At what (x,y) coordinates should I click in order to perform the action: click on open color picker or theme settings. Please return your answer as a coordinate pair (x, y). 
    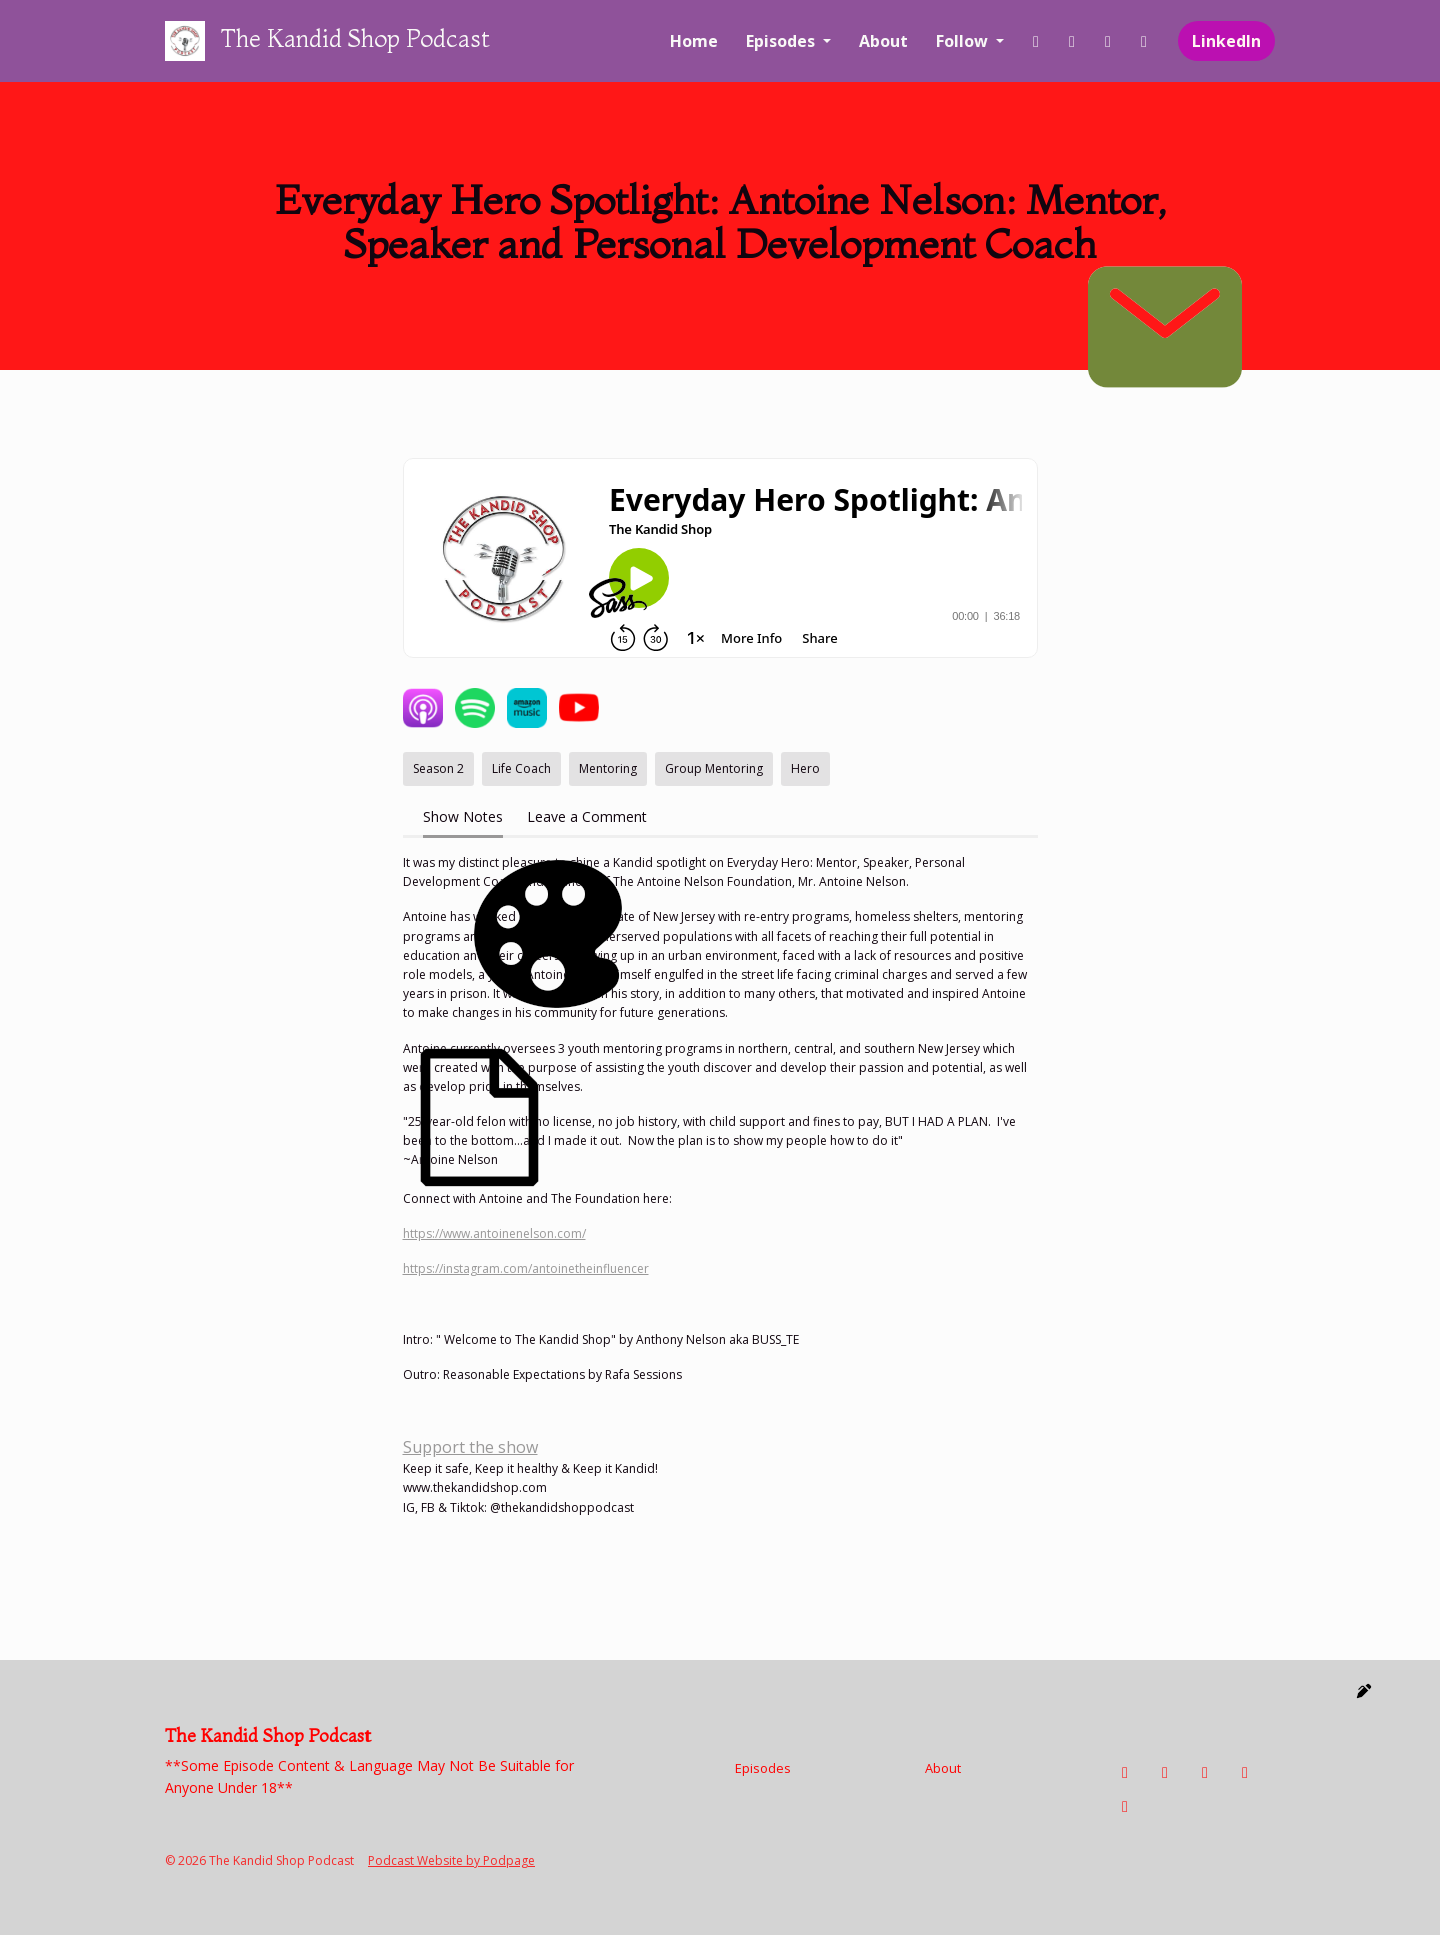
    Looking at the image, I should click on (548, 934).